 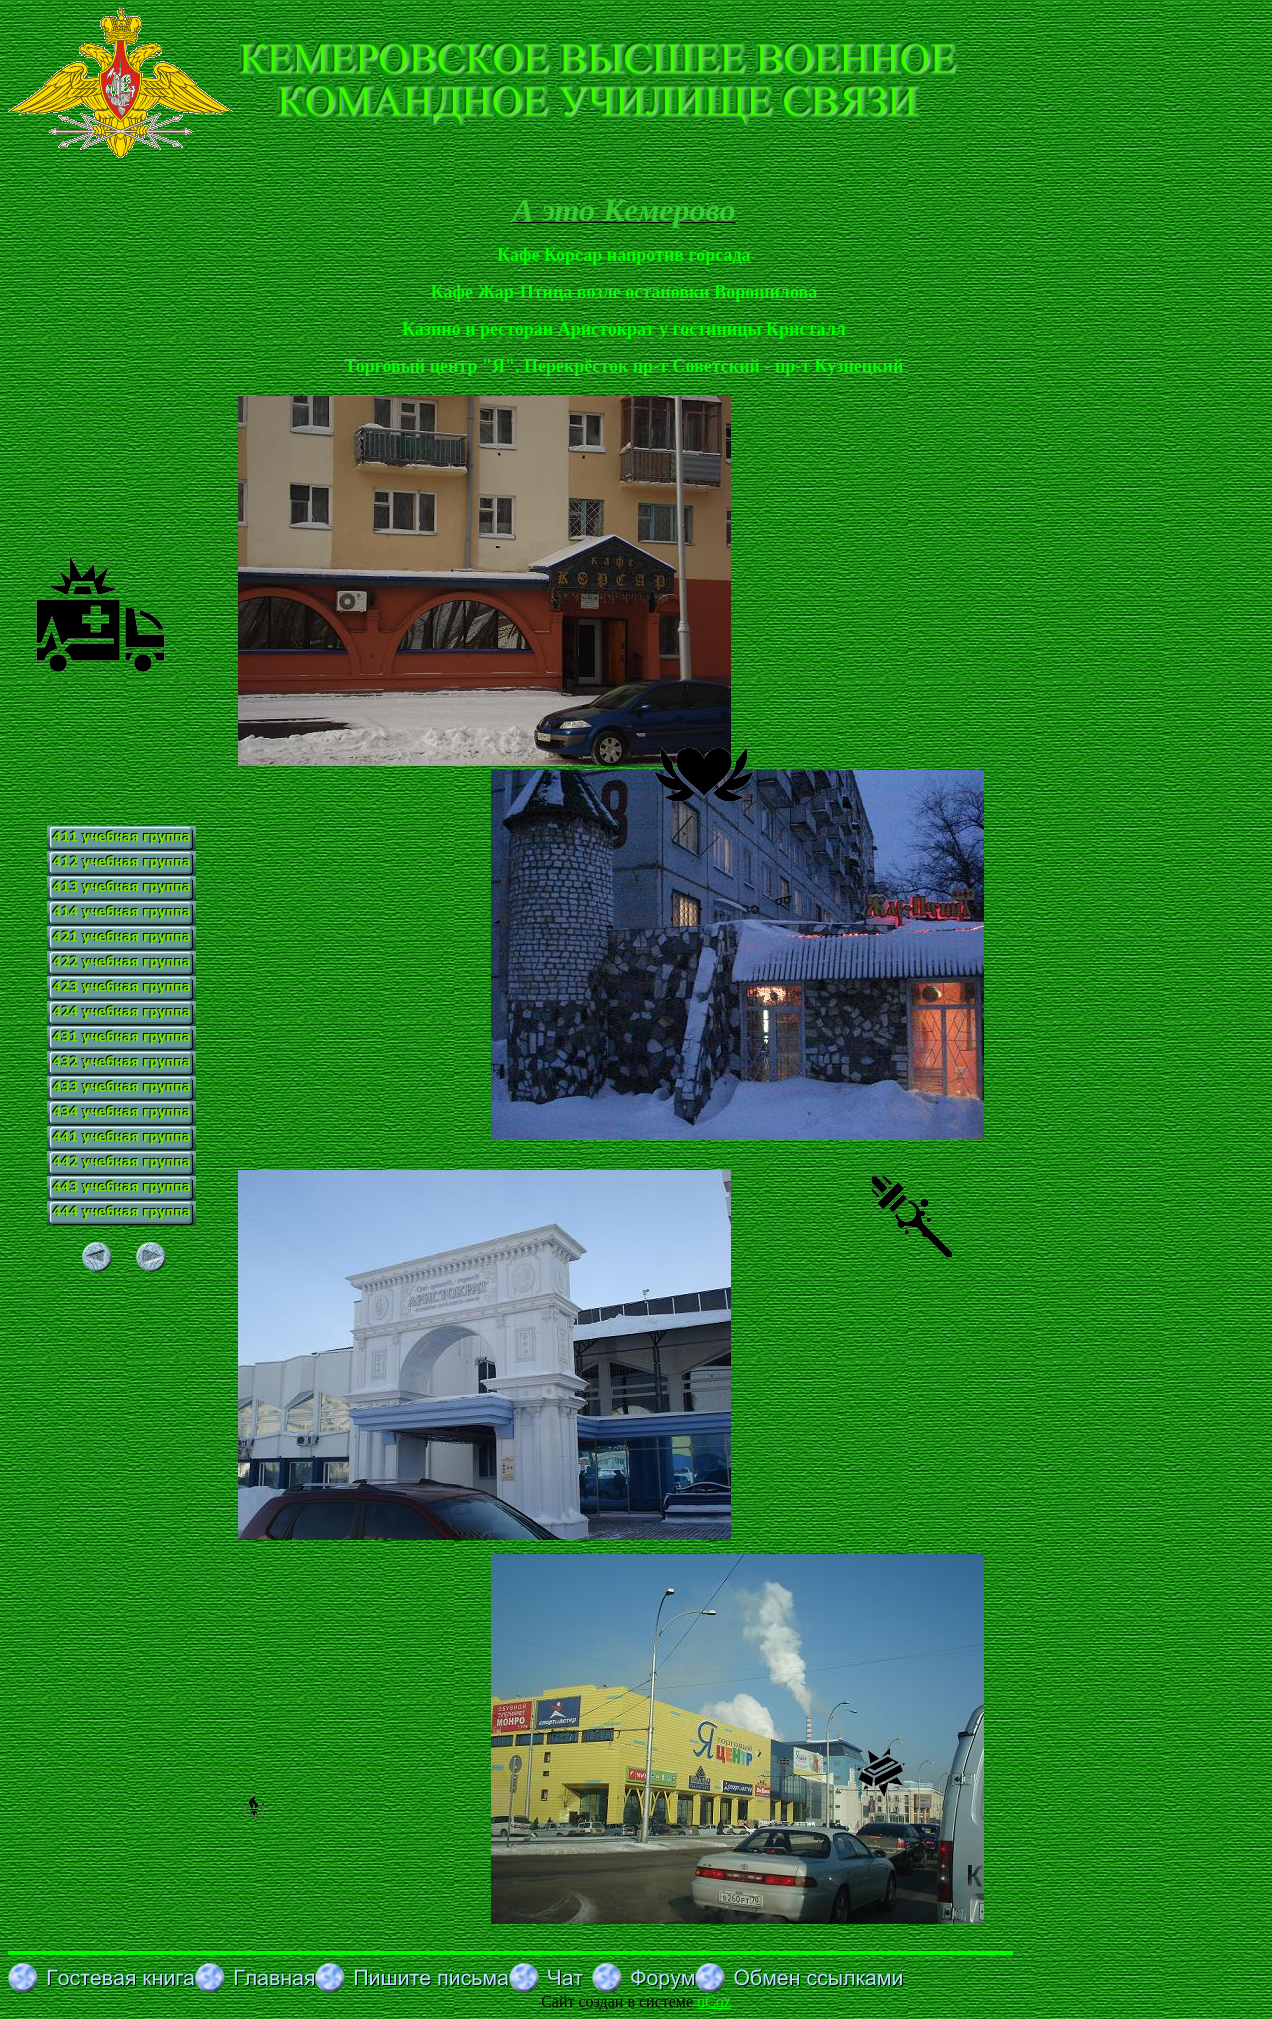 I want to click on view in-game currency or gold balance, so click(x=881, y=1772).